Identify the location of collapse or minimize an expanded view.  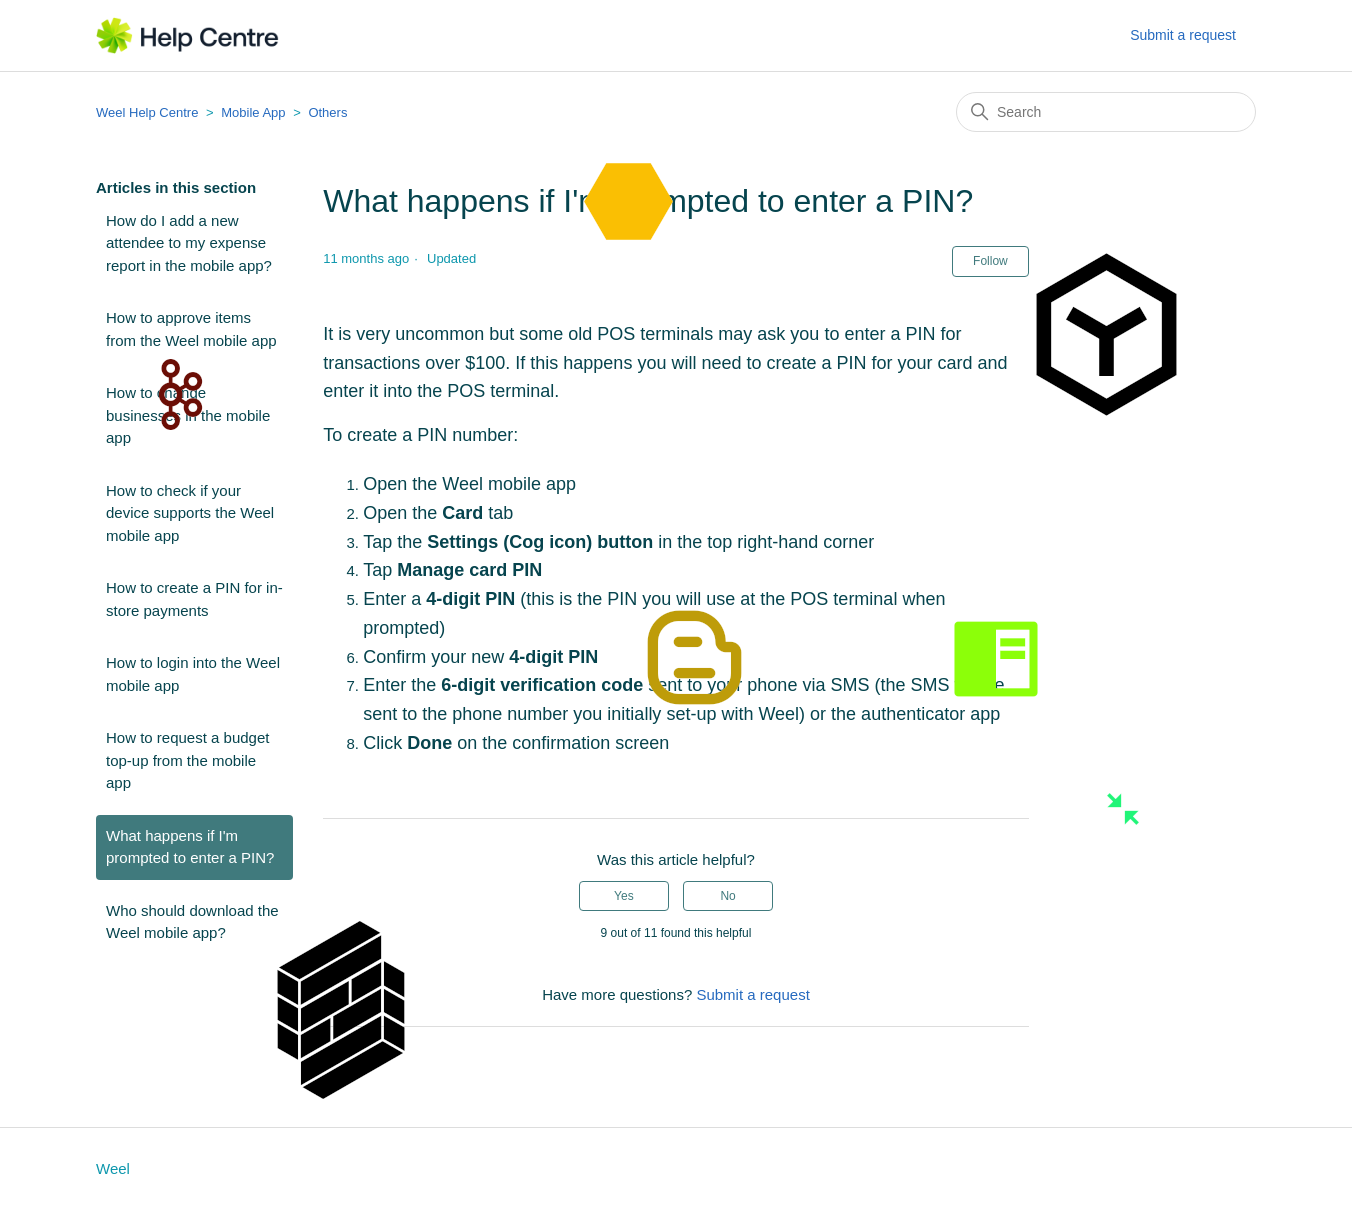
(1123, 809).